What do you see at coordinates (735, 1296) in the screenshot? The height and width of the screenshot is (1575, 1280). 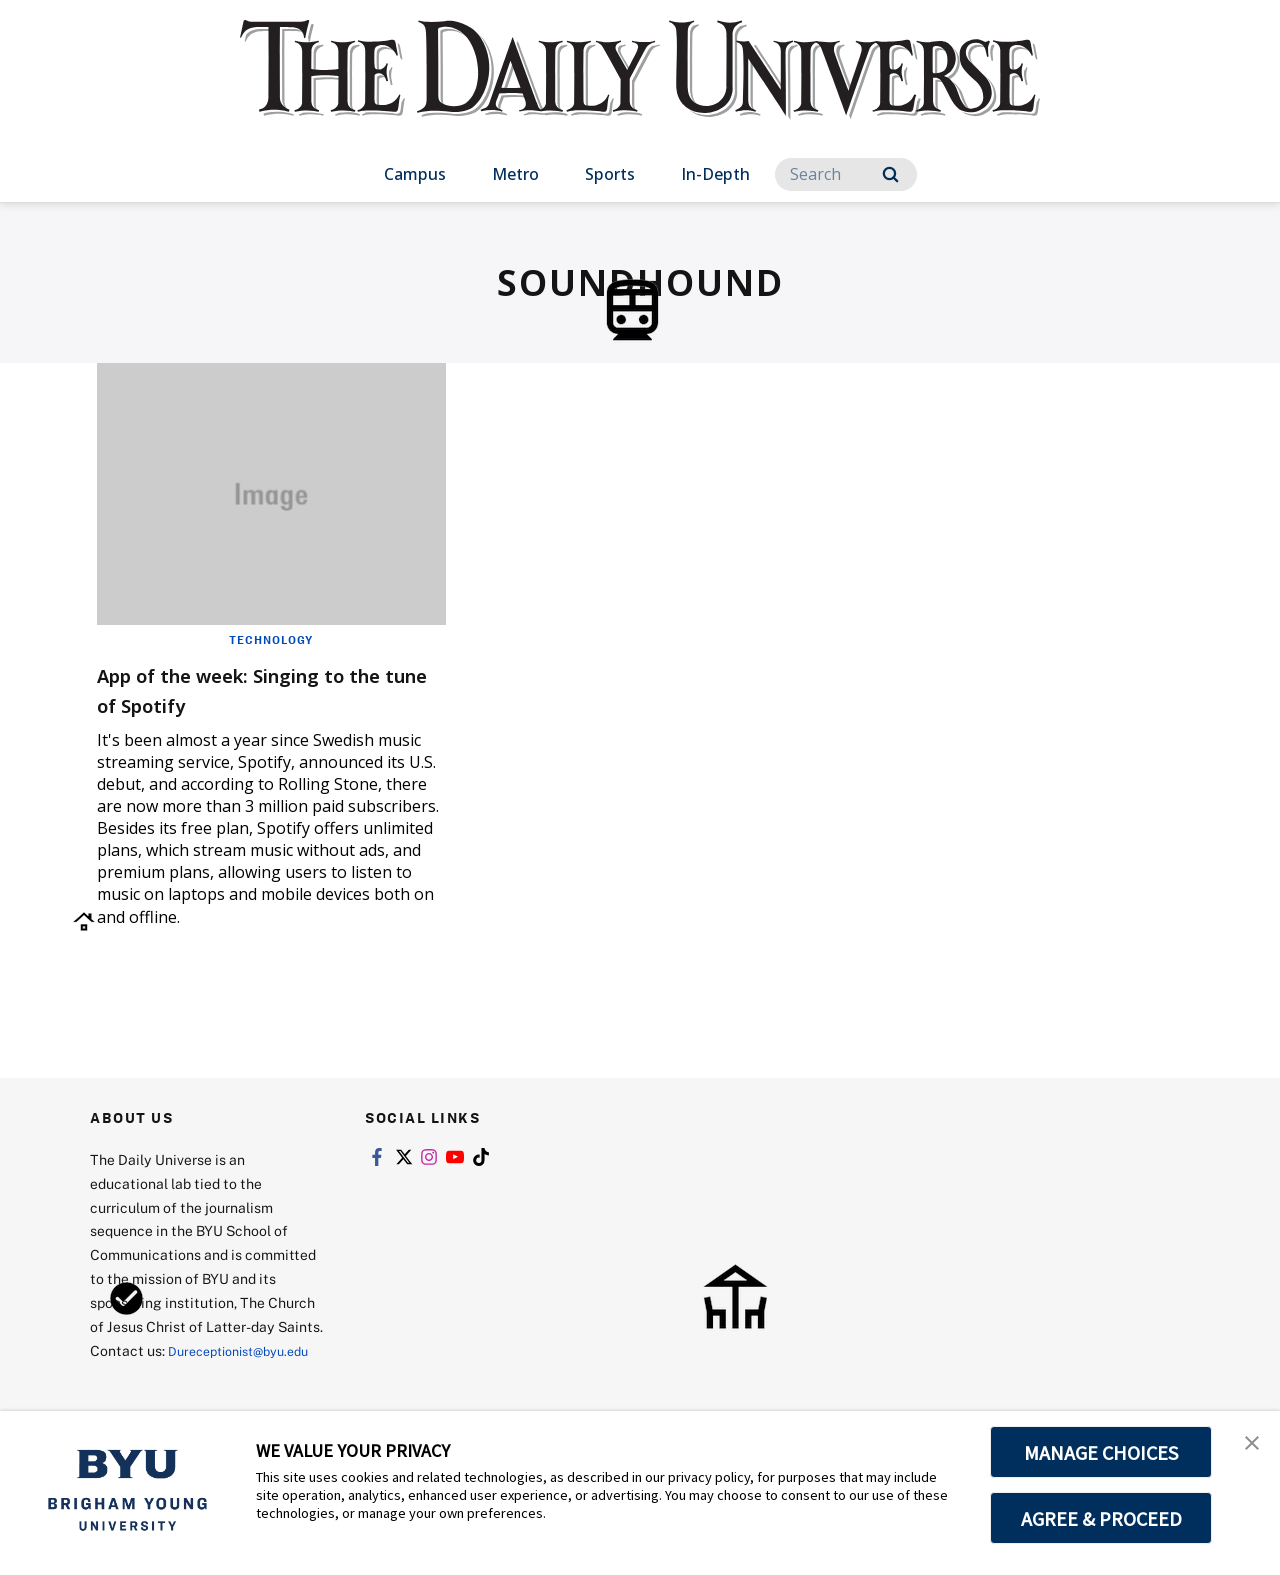 I see `access outdoor or patio-related features` at bounding box center [735, 1296].